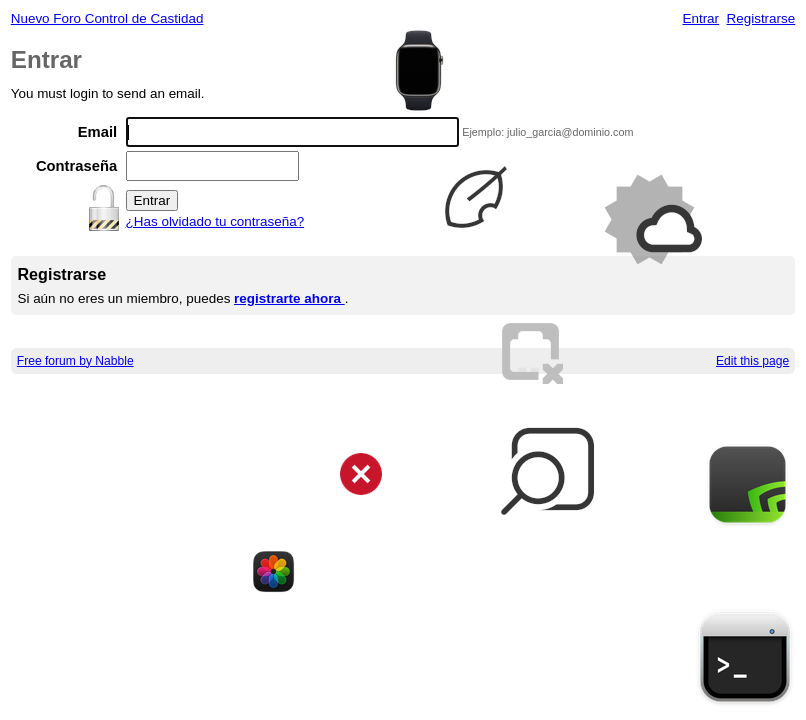  I want to click on apple watch series 8 device icon, so click(418, 70).